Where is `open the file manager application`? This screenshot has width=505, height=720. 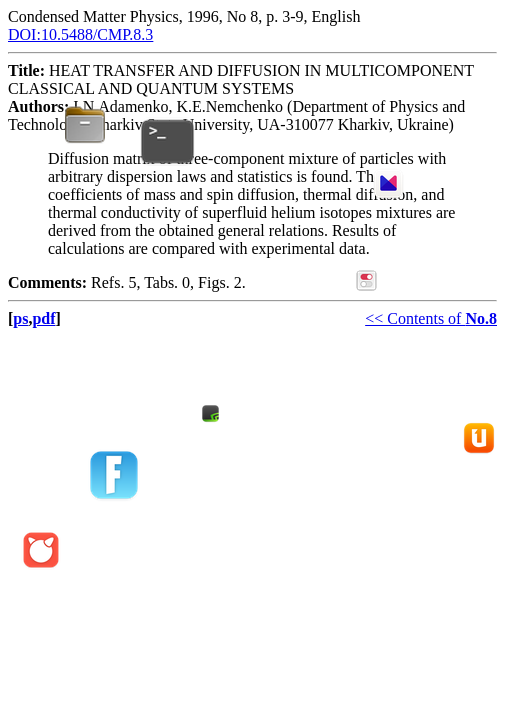
open the file manager application is located at coordinates (85, 124).